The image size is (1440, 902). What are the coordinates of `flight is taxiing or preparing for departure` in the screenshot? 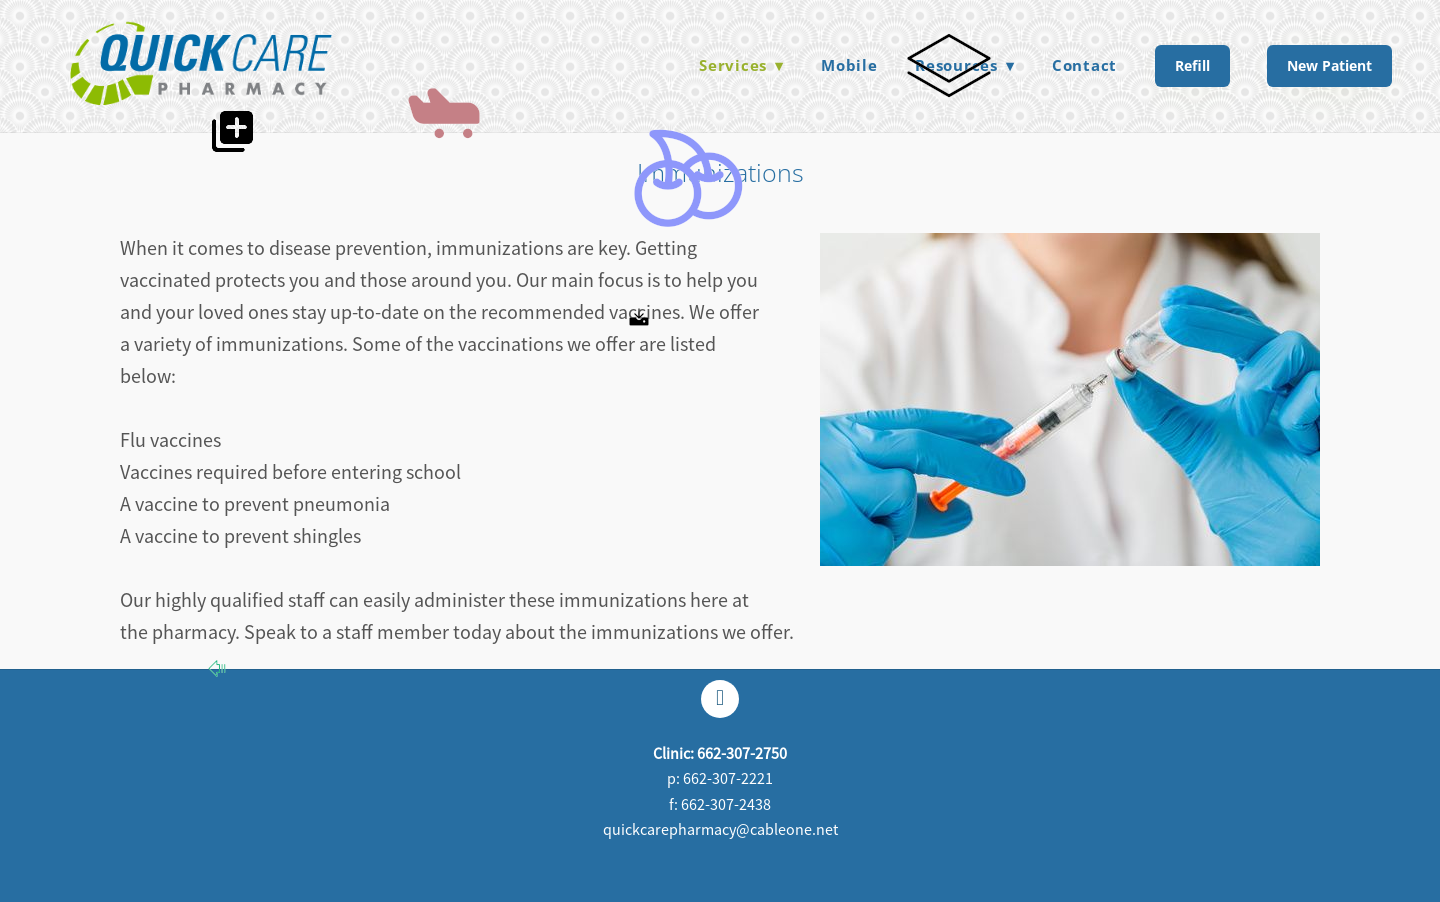 It's located at (444, 112).